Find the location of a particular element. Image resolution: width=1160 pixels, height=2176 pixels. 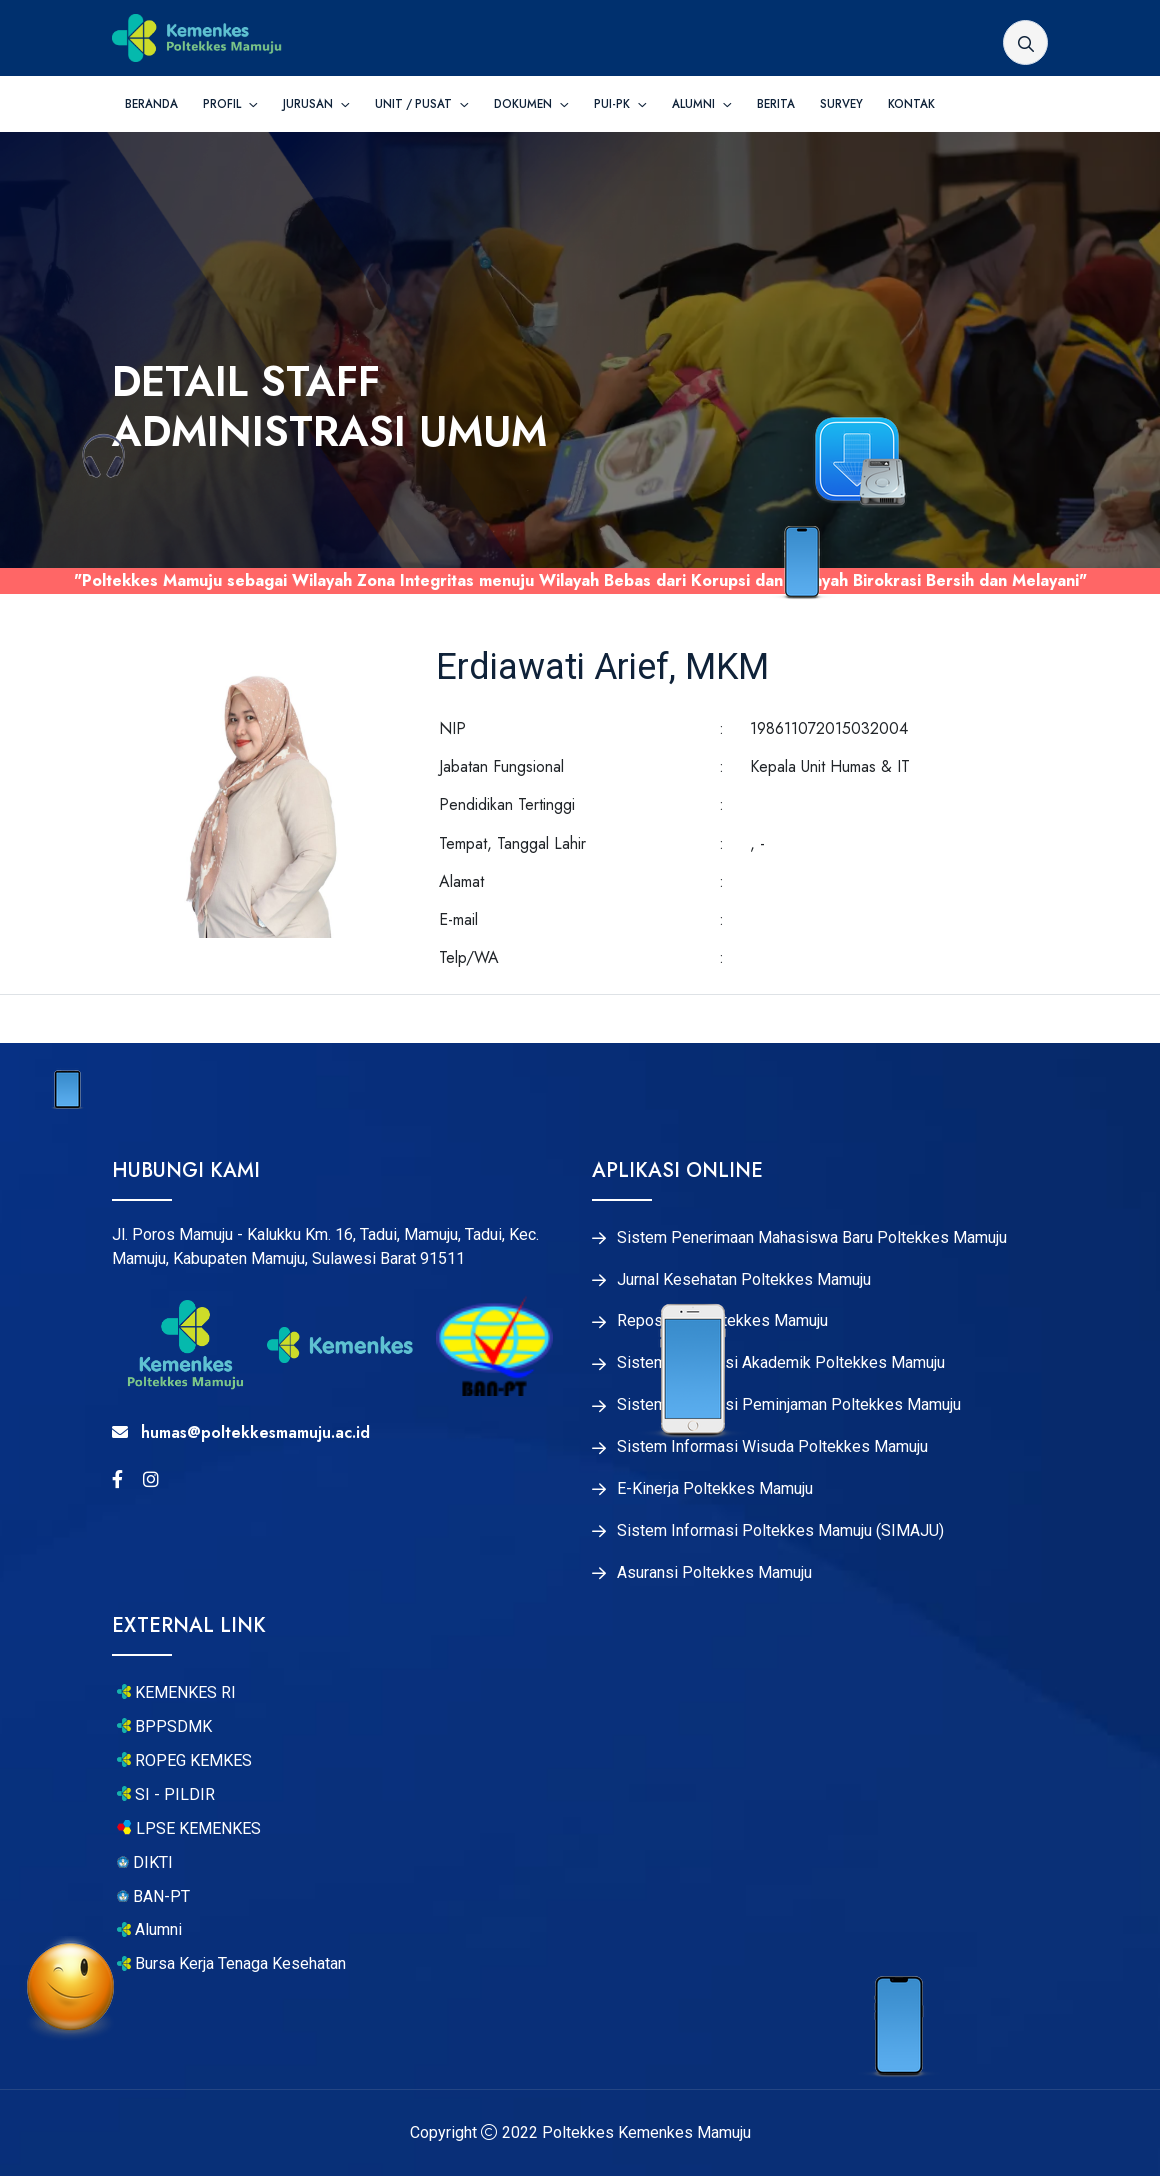

insert a wink emoji into your message is located at coordinates (71, 1991).